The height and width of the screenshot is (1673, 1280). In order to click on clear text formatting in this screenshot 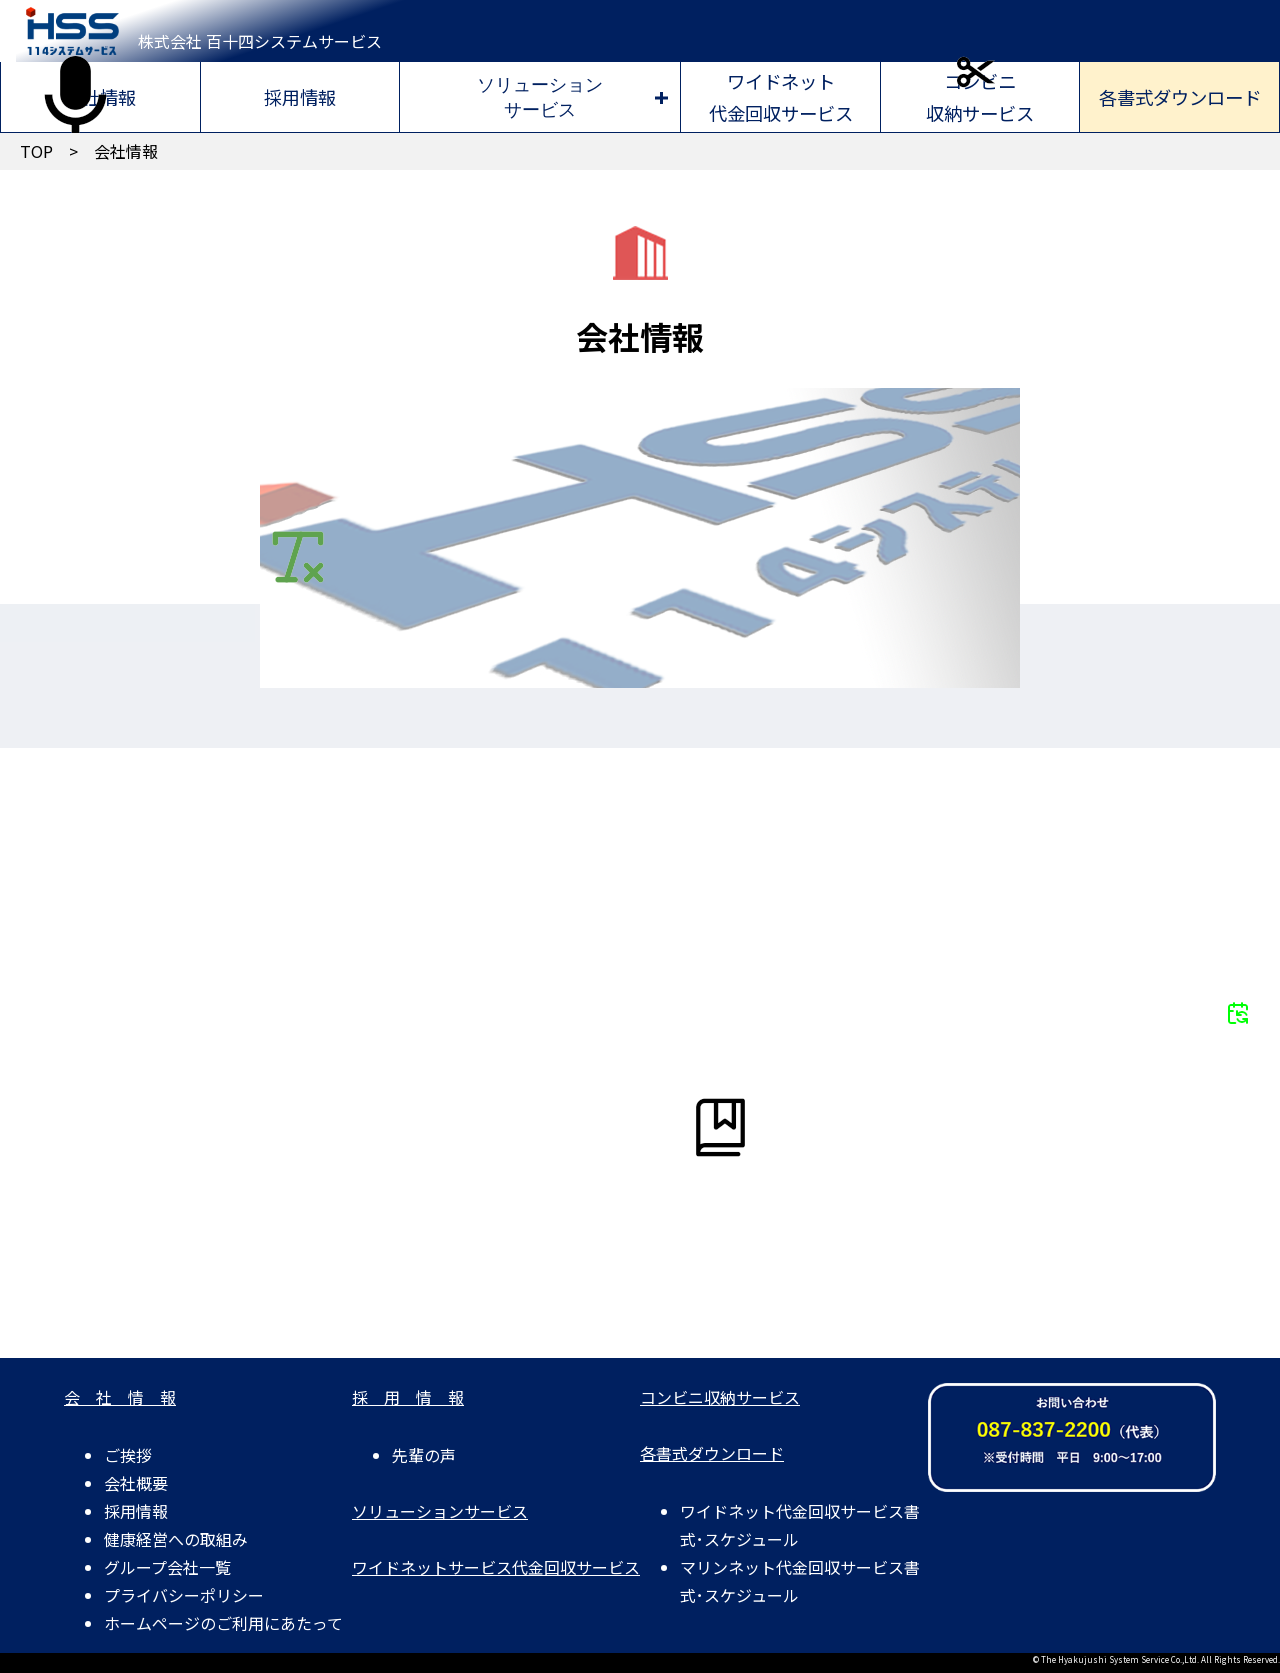, I will do `click(298, 557)`.